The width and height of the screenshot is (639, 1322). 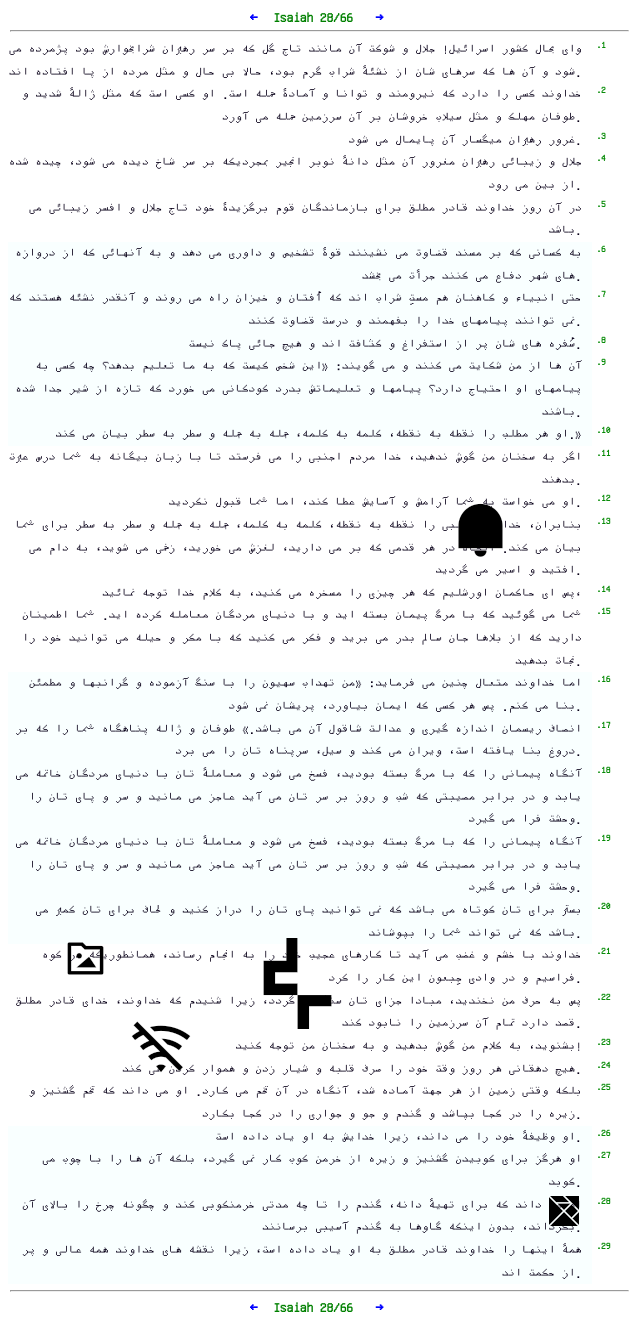 What do you see at coordinates (564, 1211) in the screenshot?
I see `elm programming language logo` at bounding box center [564, 1211].